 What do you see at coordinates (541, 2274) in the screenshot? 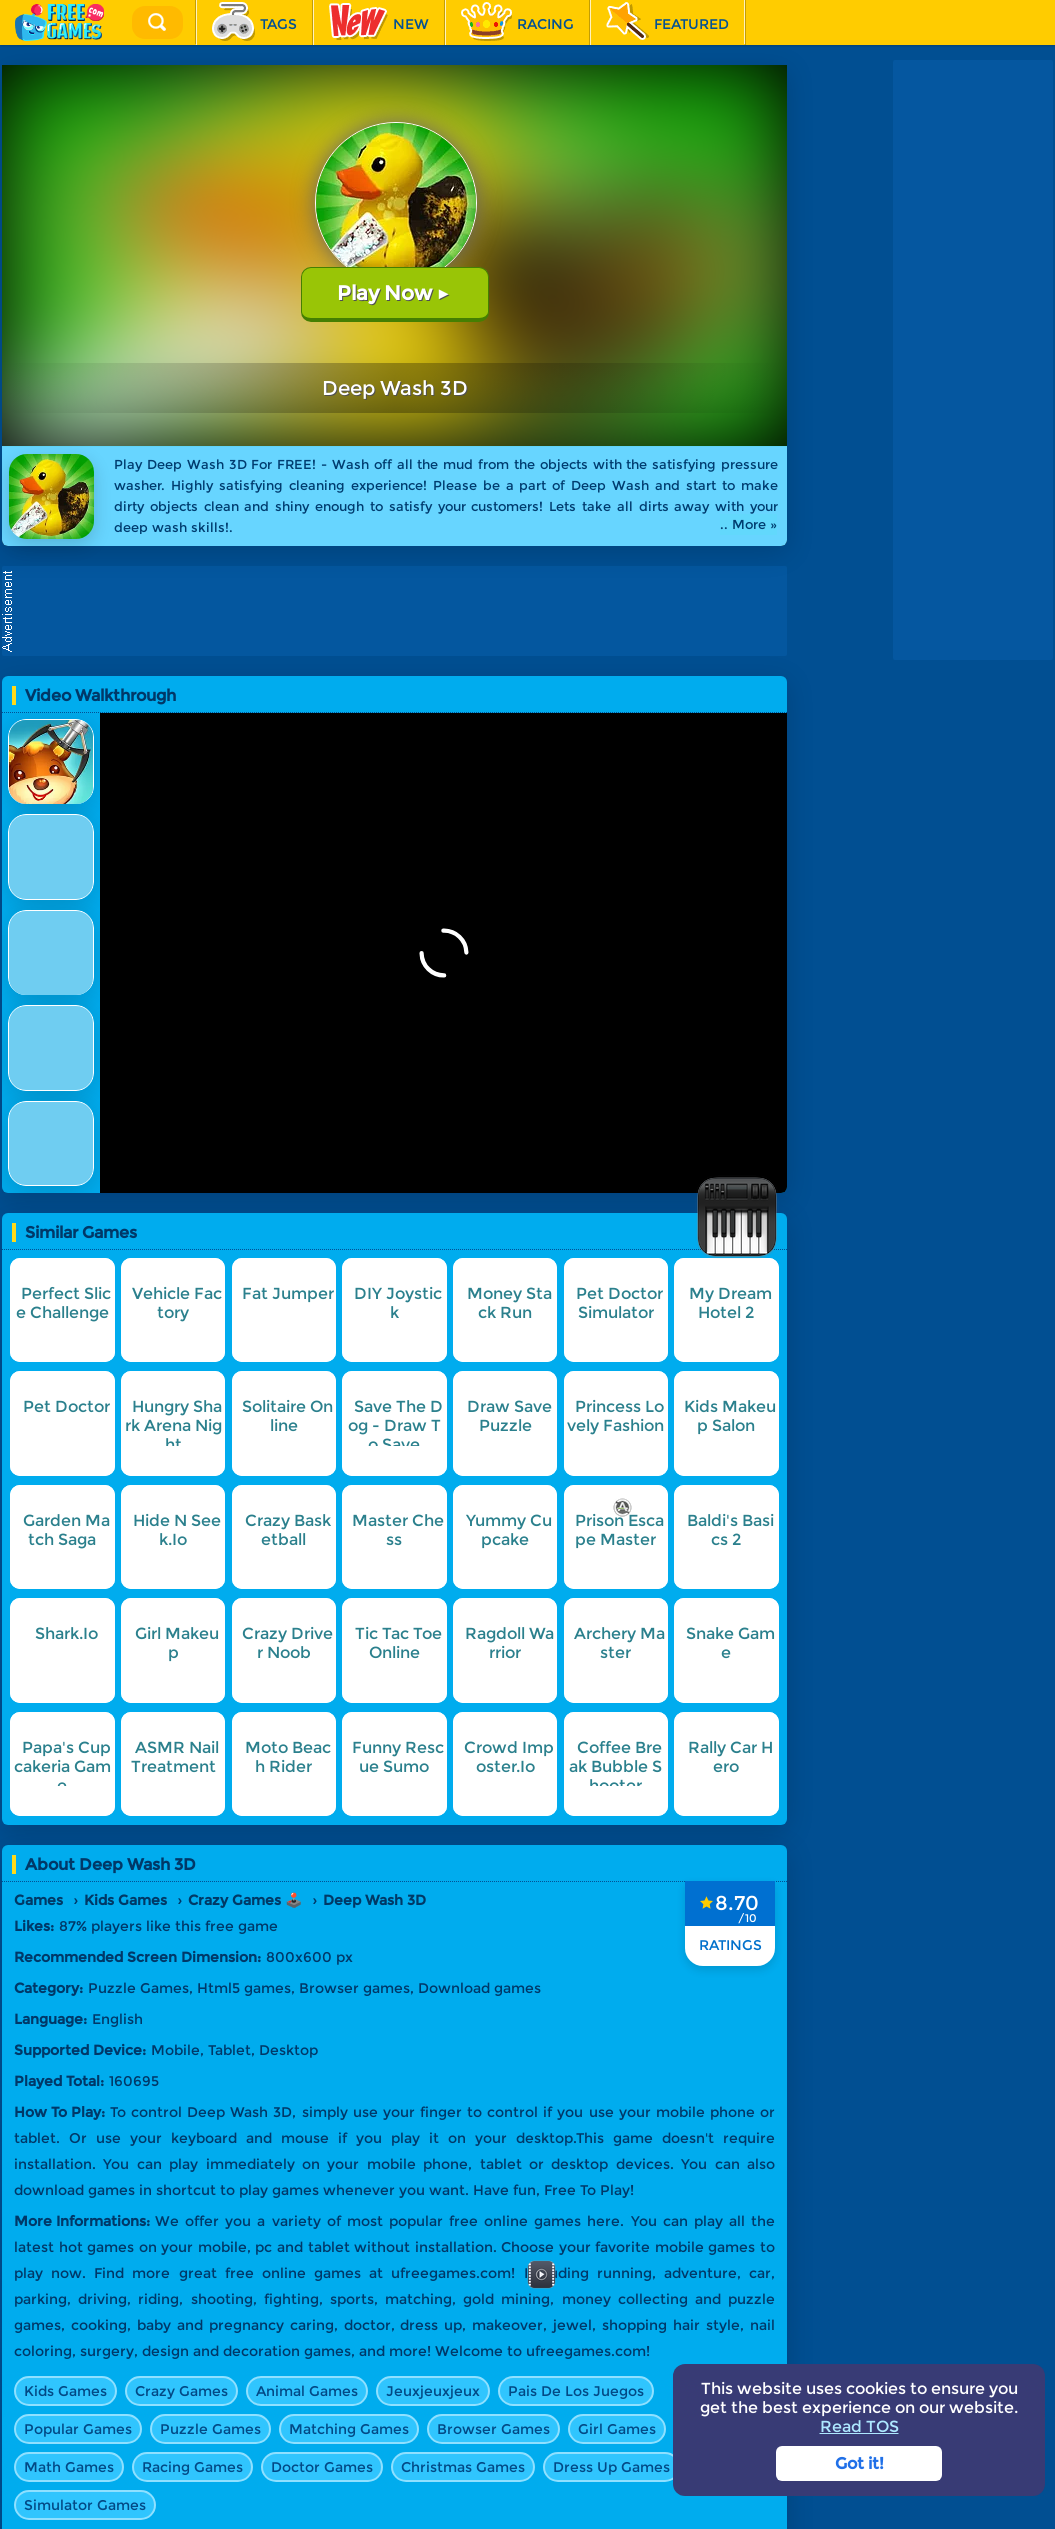
I see `open kdenlive video editor` at bounding box center [541, 2274].